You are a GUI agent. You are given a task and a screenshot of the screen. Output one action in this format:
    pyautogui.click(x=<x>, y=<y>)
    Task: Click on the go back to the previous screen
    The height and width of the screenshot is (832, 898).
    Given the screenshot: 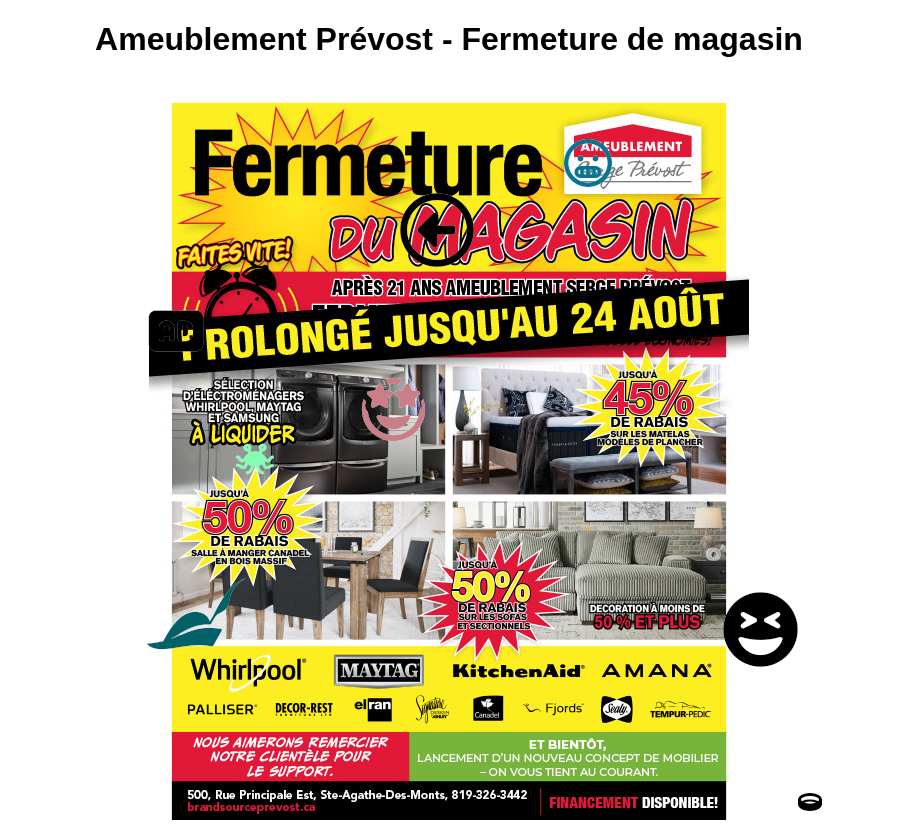 What is the action you would take?
    pyautogui.click(x=437, y=230)
    